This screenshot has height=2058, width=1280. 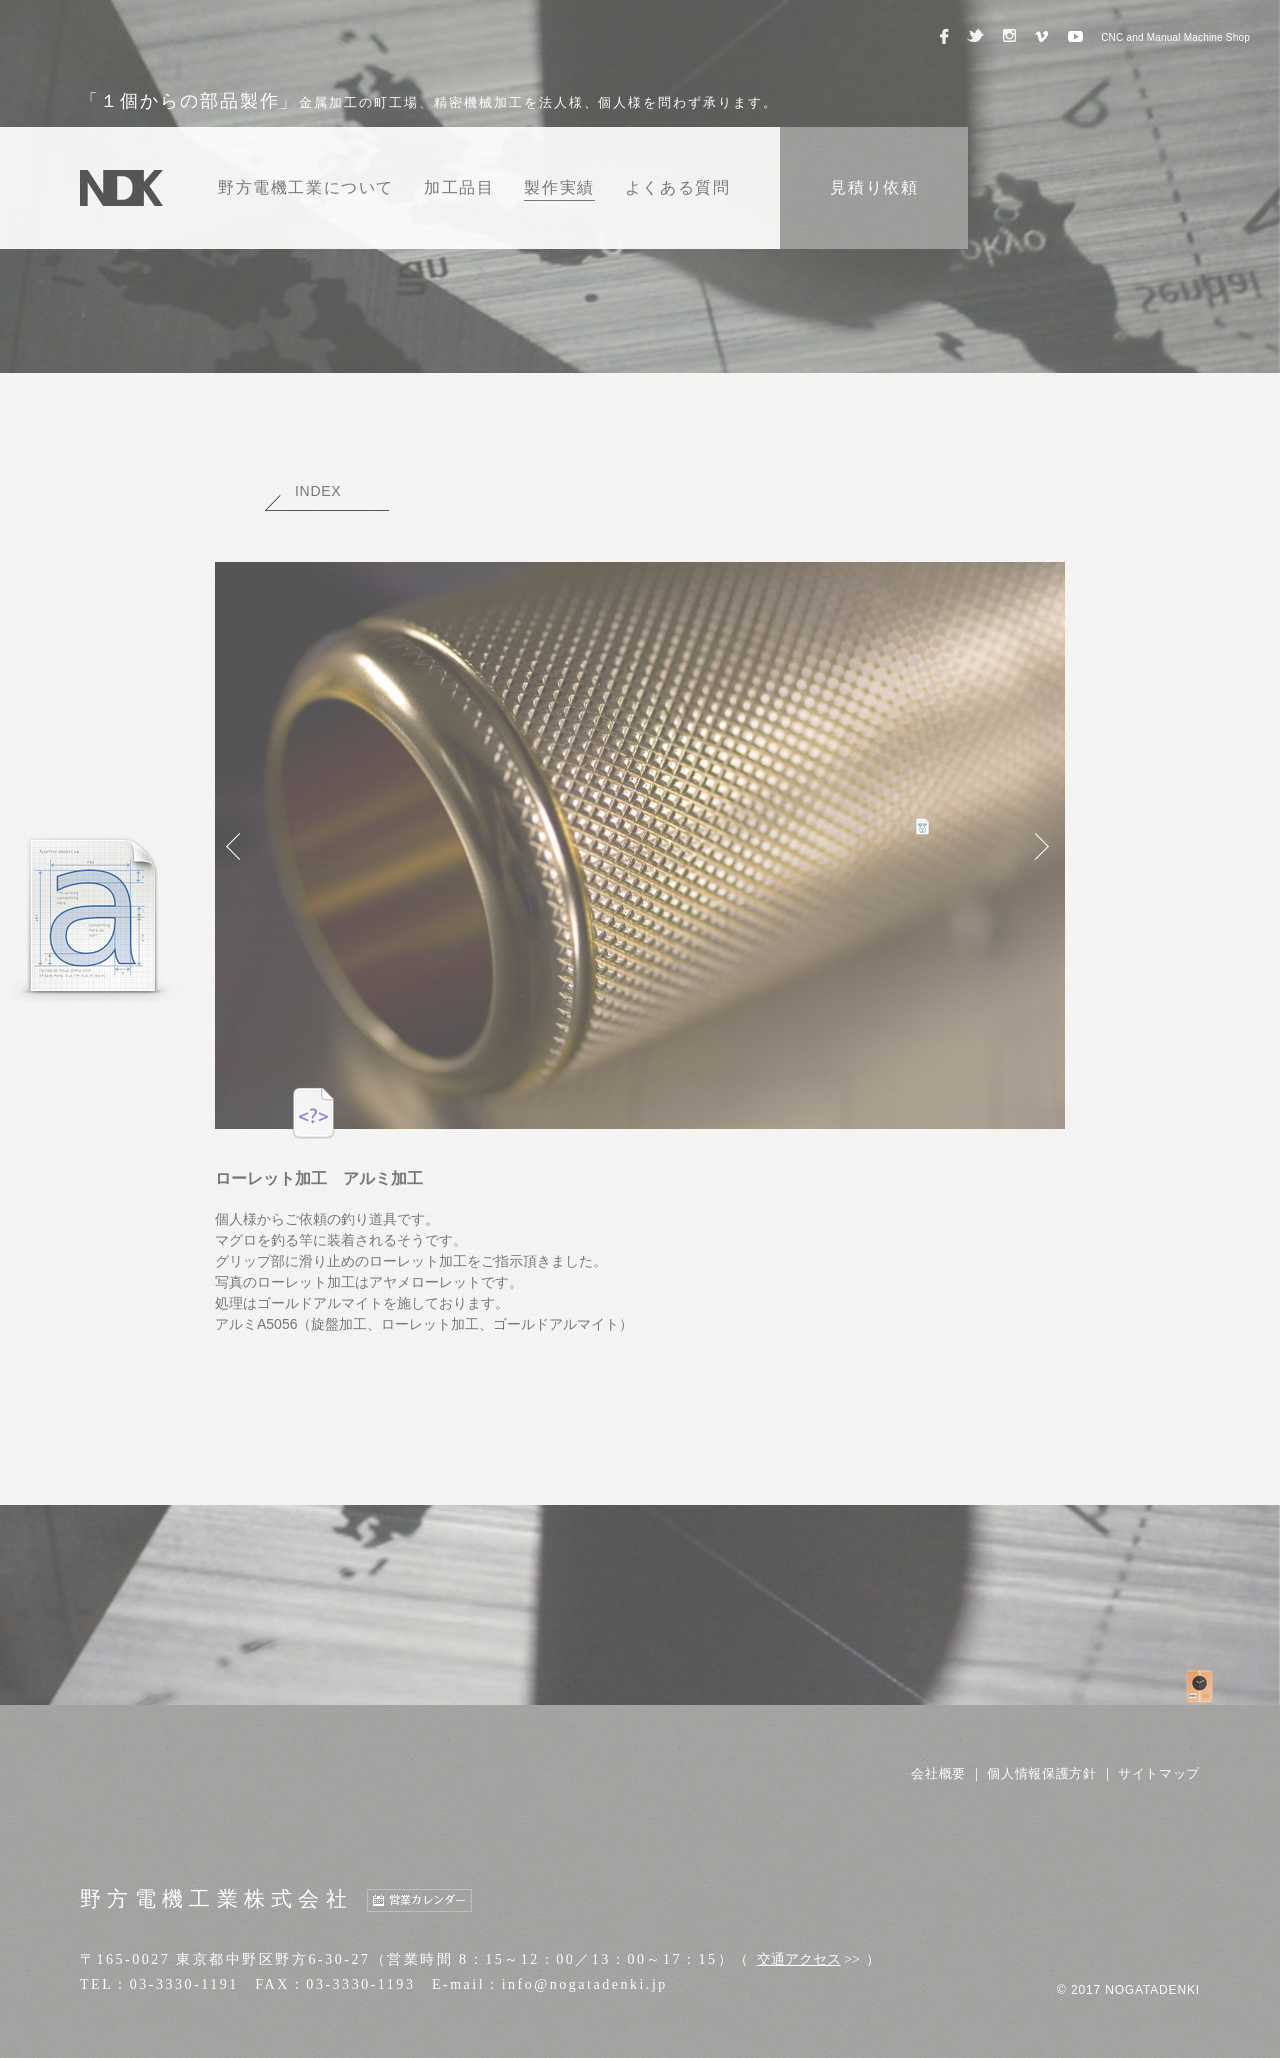 I want to click on package manager is processing or waiting, so click(x=1199, y=1686).